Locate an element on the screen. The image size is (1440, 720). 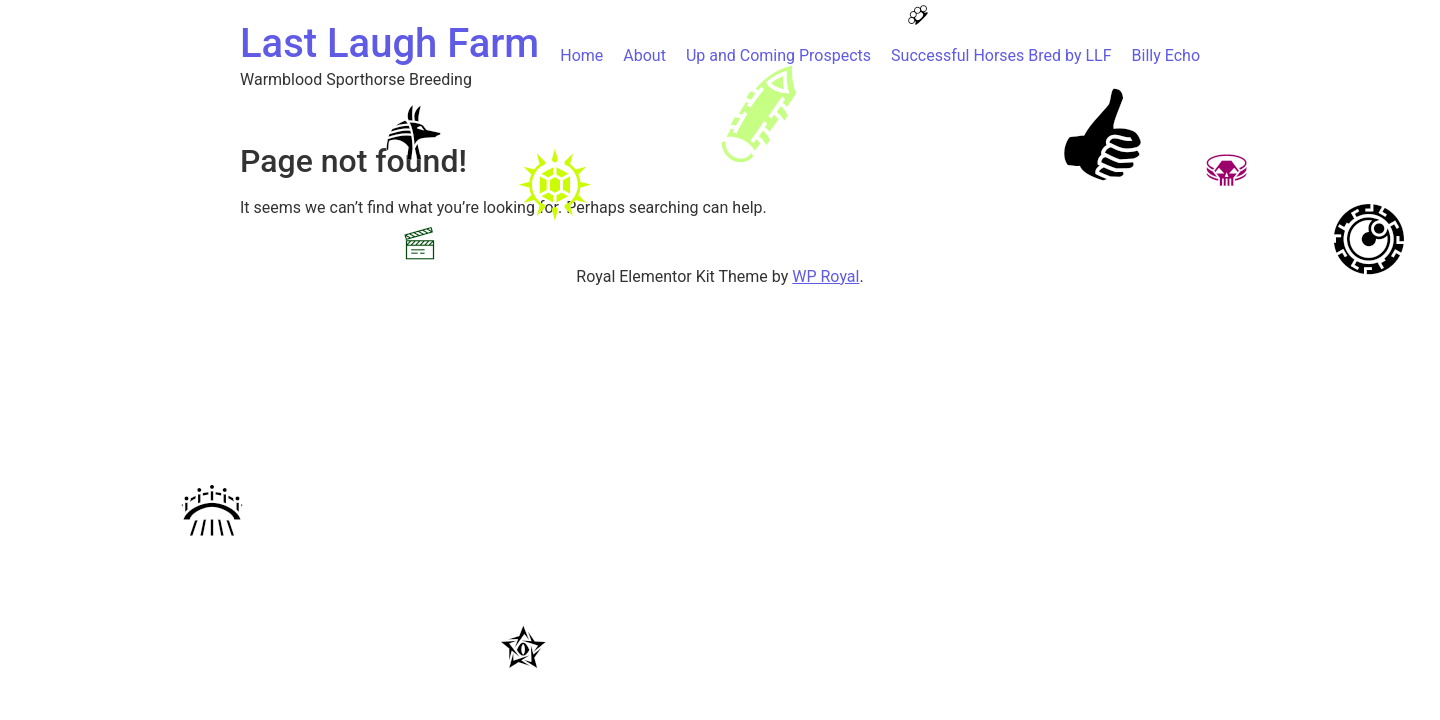
access eye maze puzzle or minigame is located at coordinates (1369, 239).